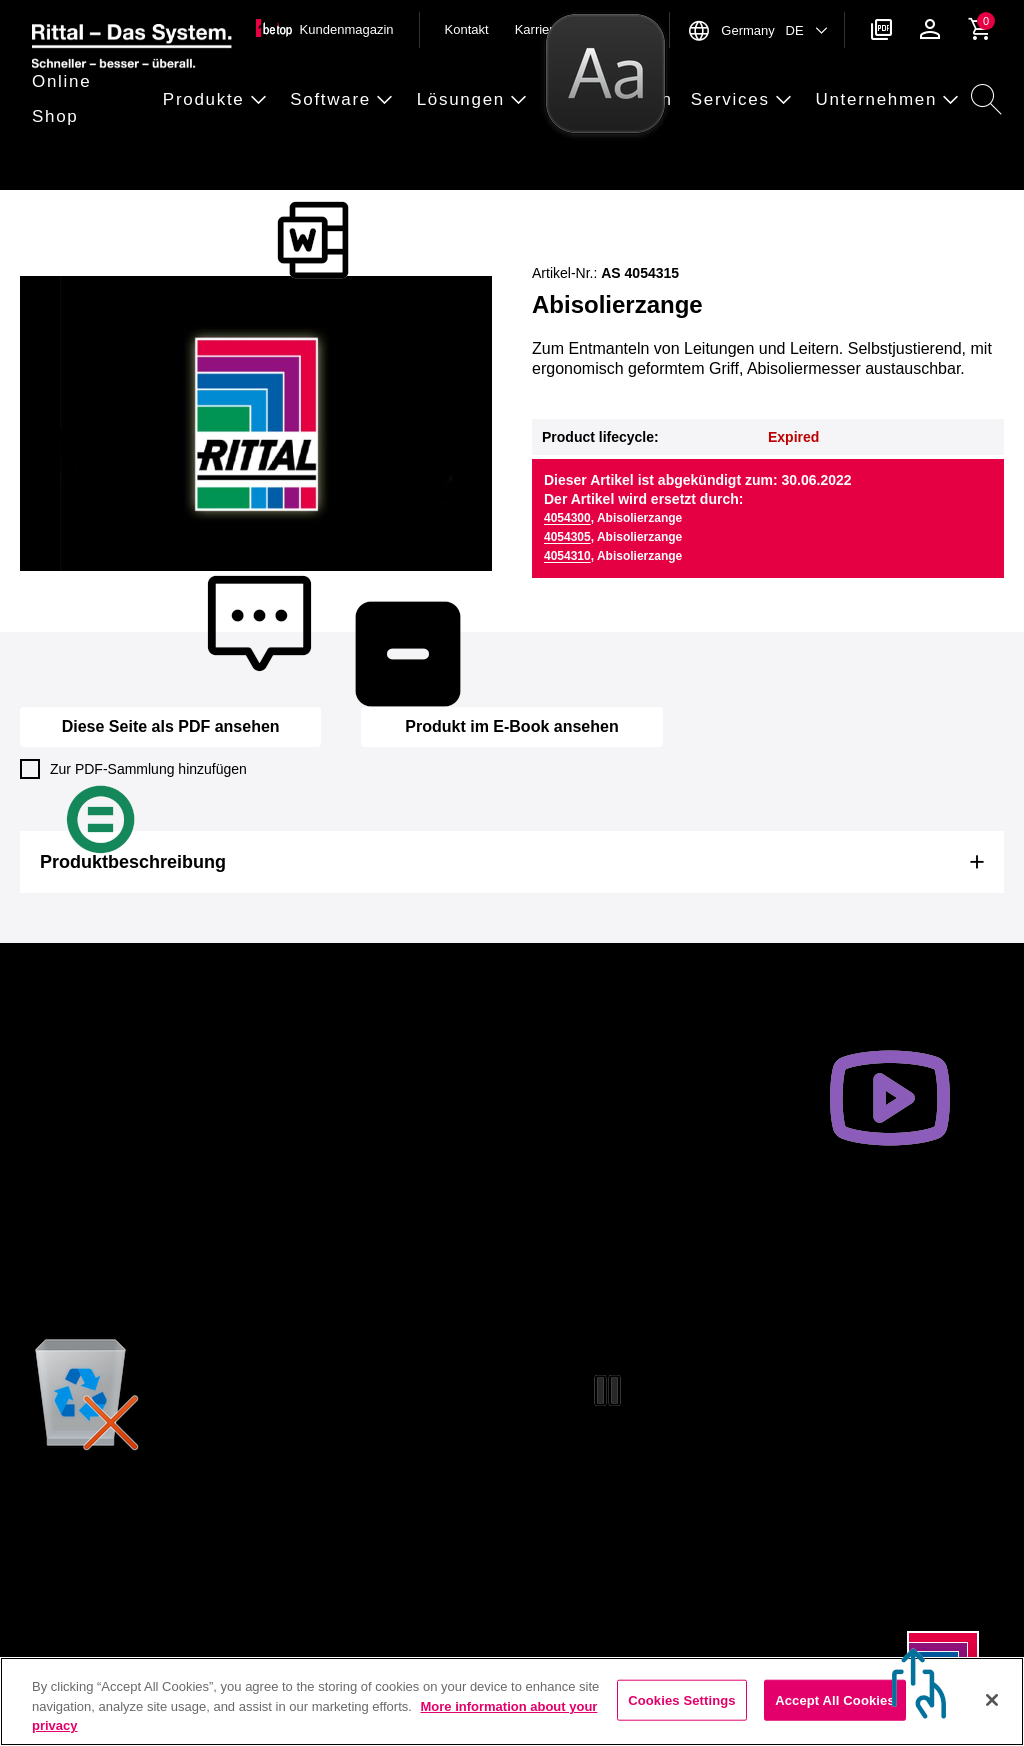  What do you see at coordinates (607, 1390) in the screenshot?
I see `switch to column layout view` at bounding box center [607, 1390].